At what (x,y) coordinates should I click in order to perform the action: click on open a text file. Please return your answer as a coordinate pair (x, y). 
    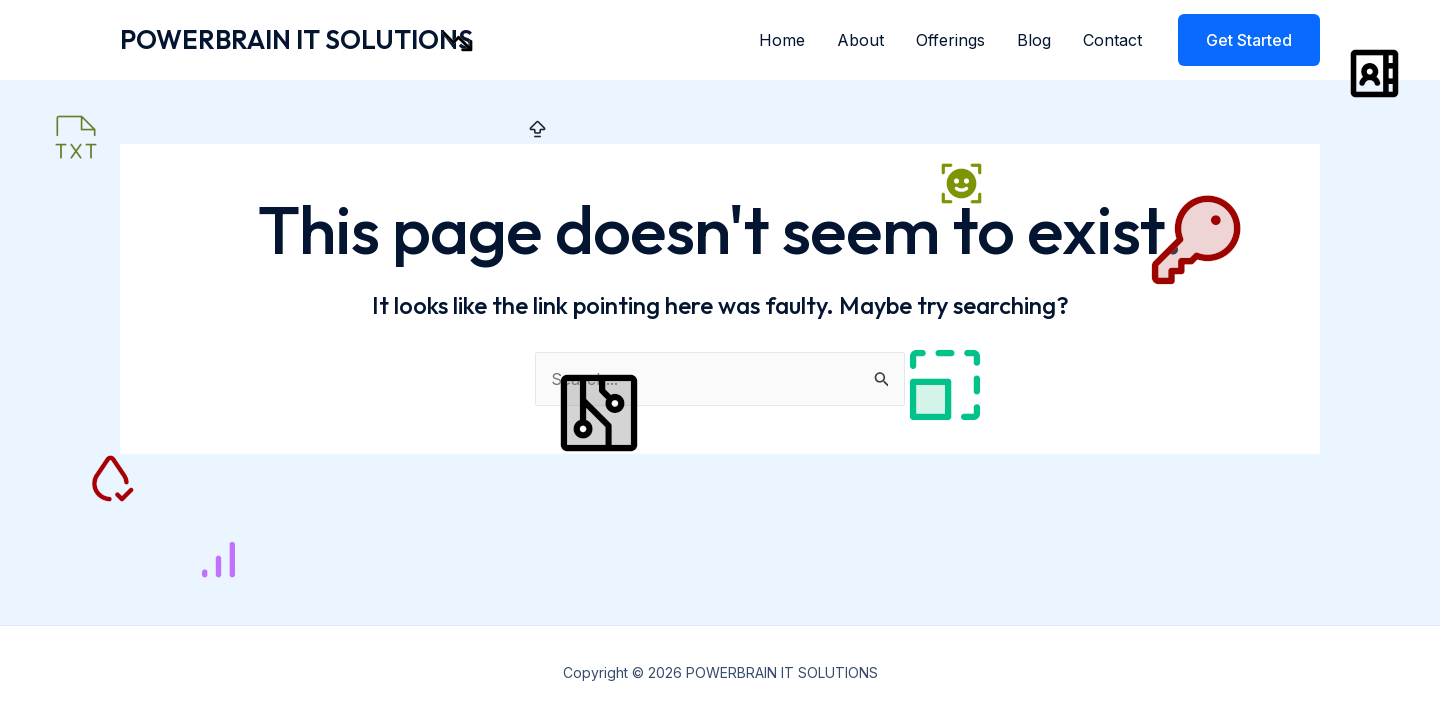
    Looking at the image, I should click on (76, 139).